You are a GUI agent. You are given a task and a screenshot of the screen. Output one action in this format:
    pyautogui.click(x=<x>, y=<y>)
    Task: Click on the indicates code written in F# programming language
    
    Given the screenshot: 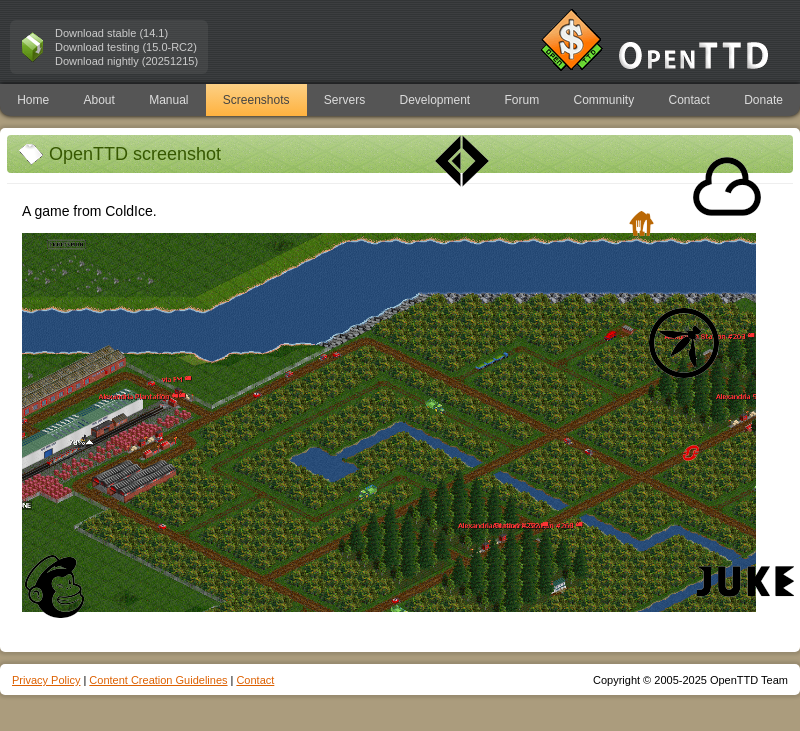 What is the action you would take?
    pyautogui.click(x=462, y=161)
    